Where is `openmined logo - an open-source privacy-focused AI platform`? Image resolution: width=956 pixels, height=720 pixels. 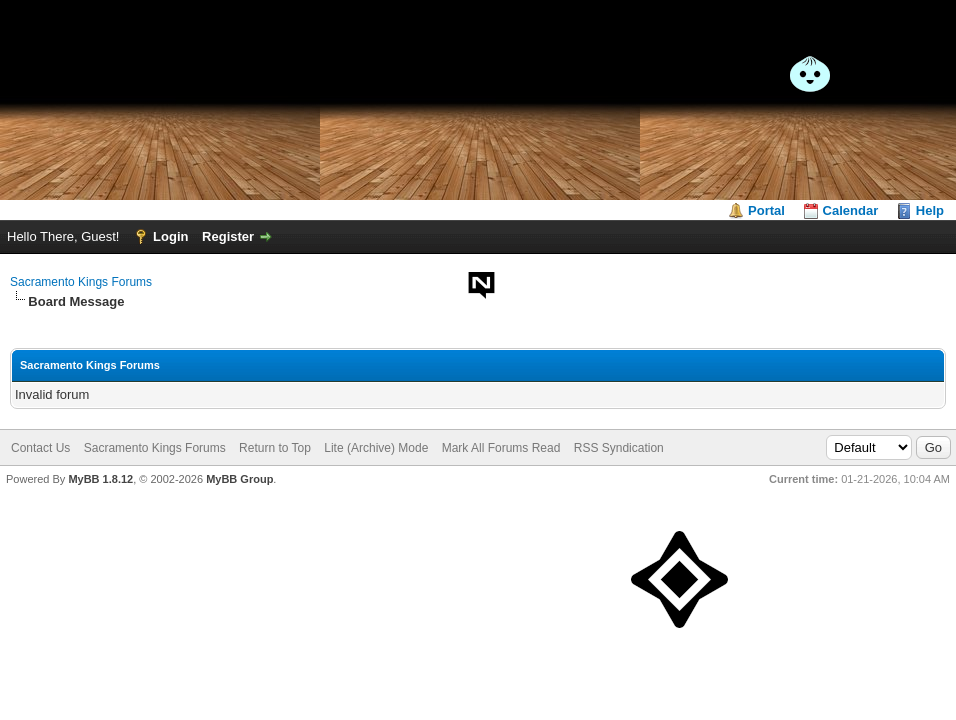 openmined logo - an open-source privacy-focused AI platform is located at coordinates (679, 579).